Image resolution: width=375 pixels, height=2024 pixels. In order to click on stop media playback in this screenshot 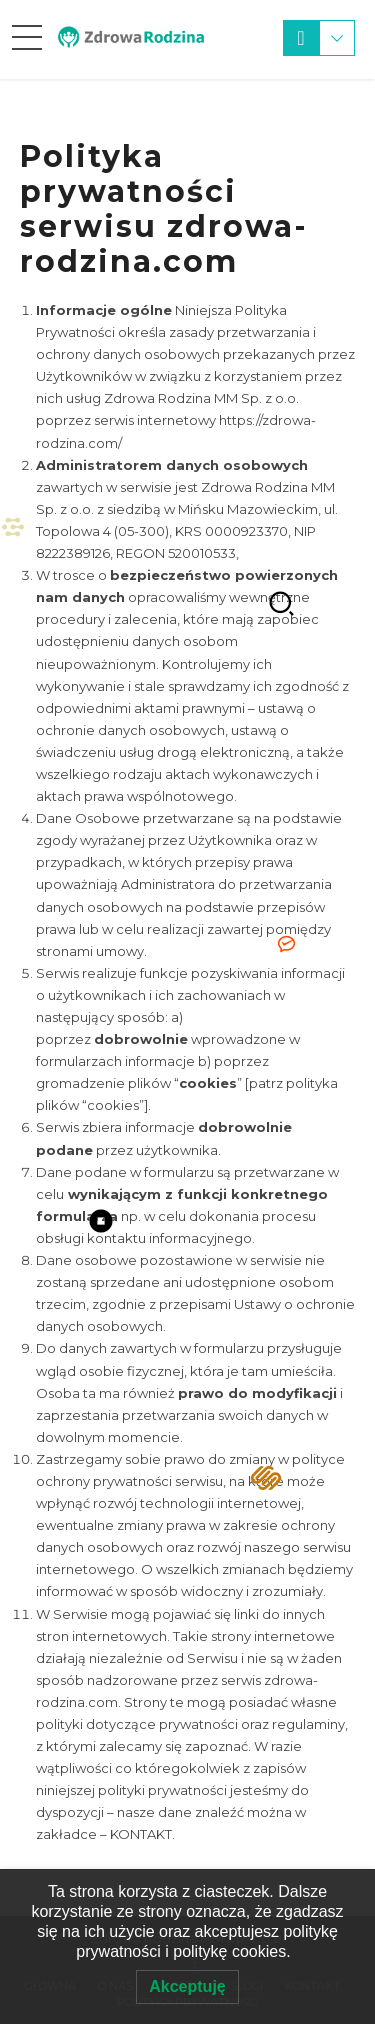, I will do `click(101, 1221)`.